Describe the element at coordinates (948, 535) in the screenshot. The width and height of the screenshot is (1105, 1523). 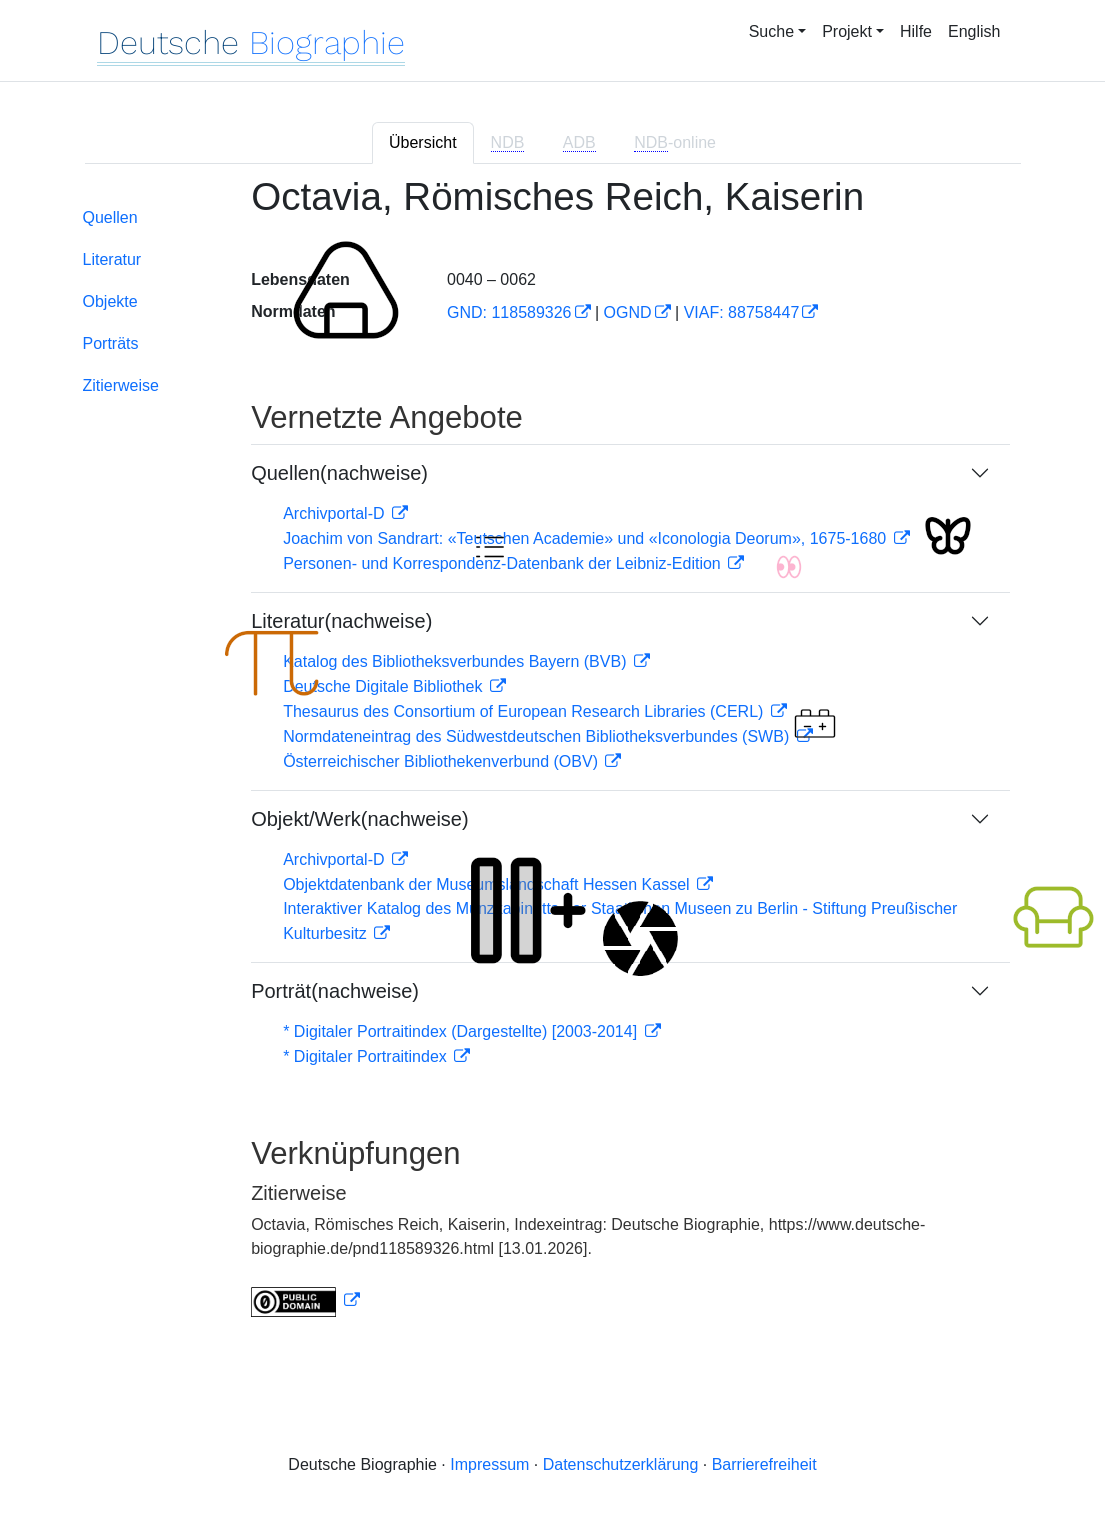
I see `indicates a transformation or metamorphosis feature` at that location.